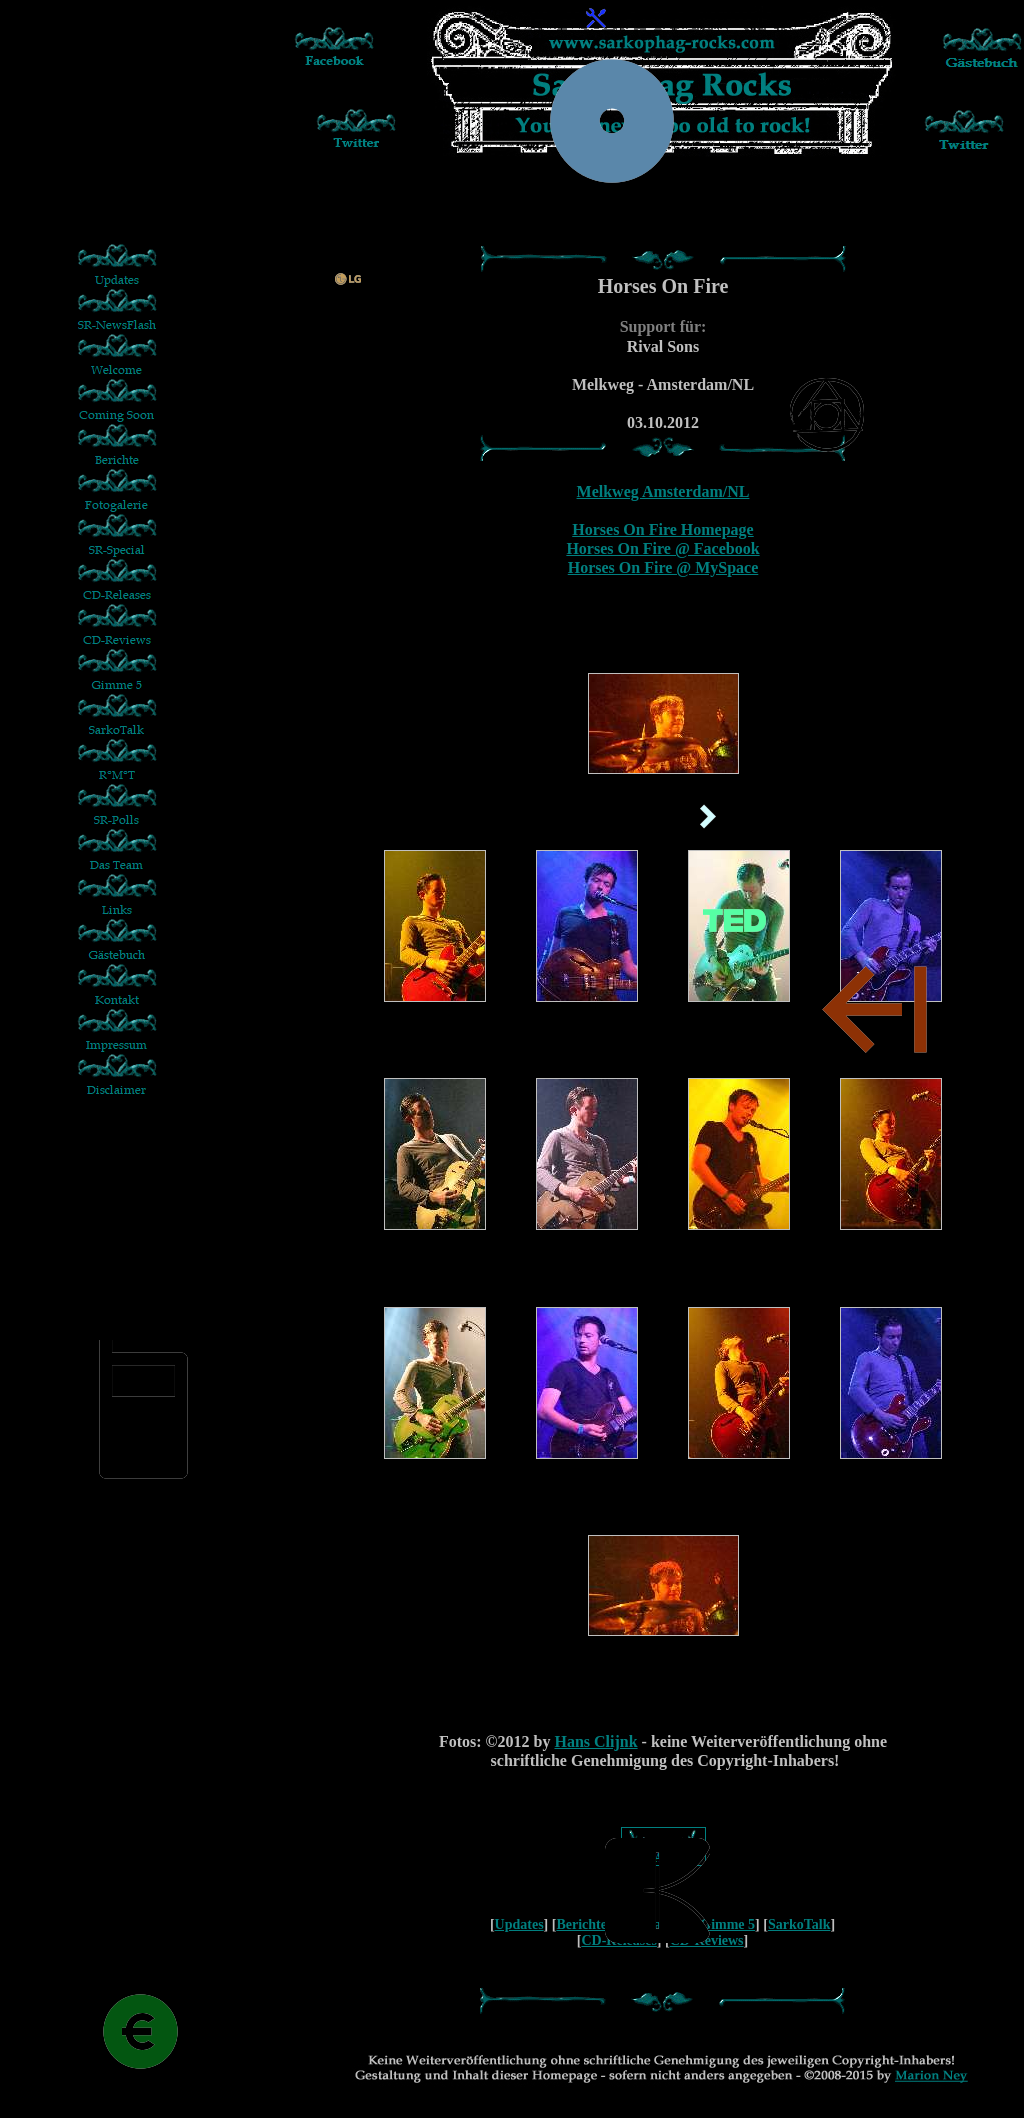  Describe the element at coordinates (657, 1890) in the screenshot. I see `kaniko container build tool logo` at that location.